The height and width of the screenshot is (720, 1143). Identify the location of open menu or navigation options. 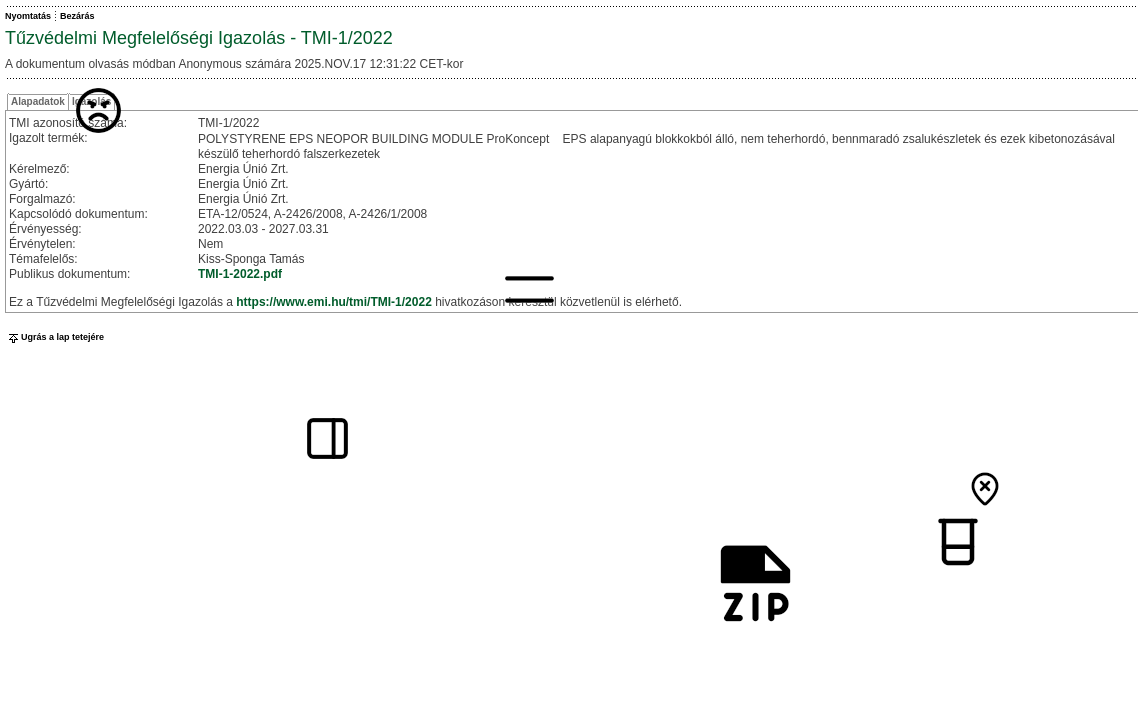
(529, 289).